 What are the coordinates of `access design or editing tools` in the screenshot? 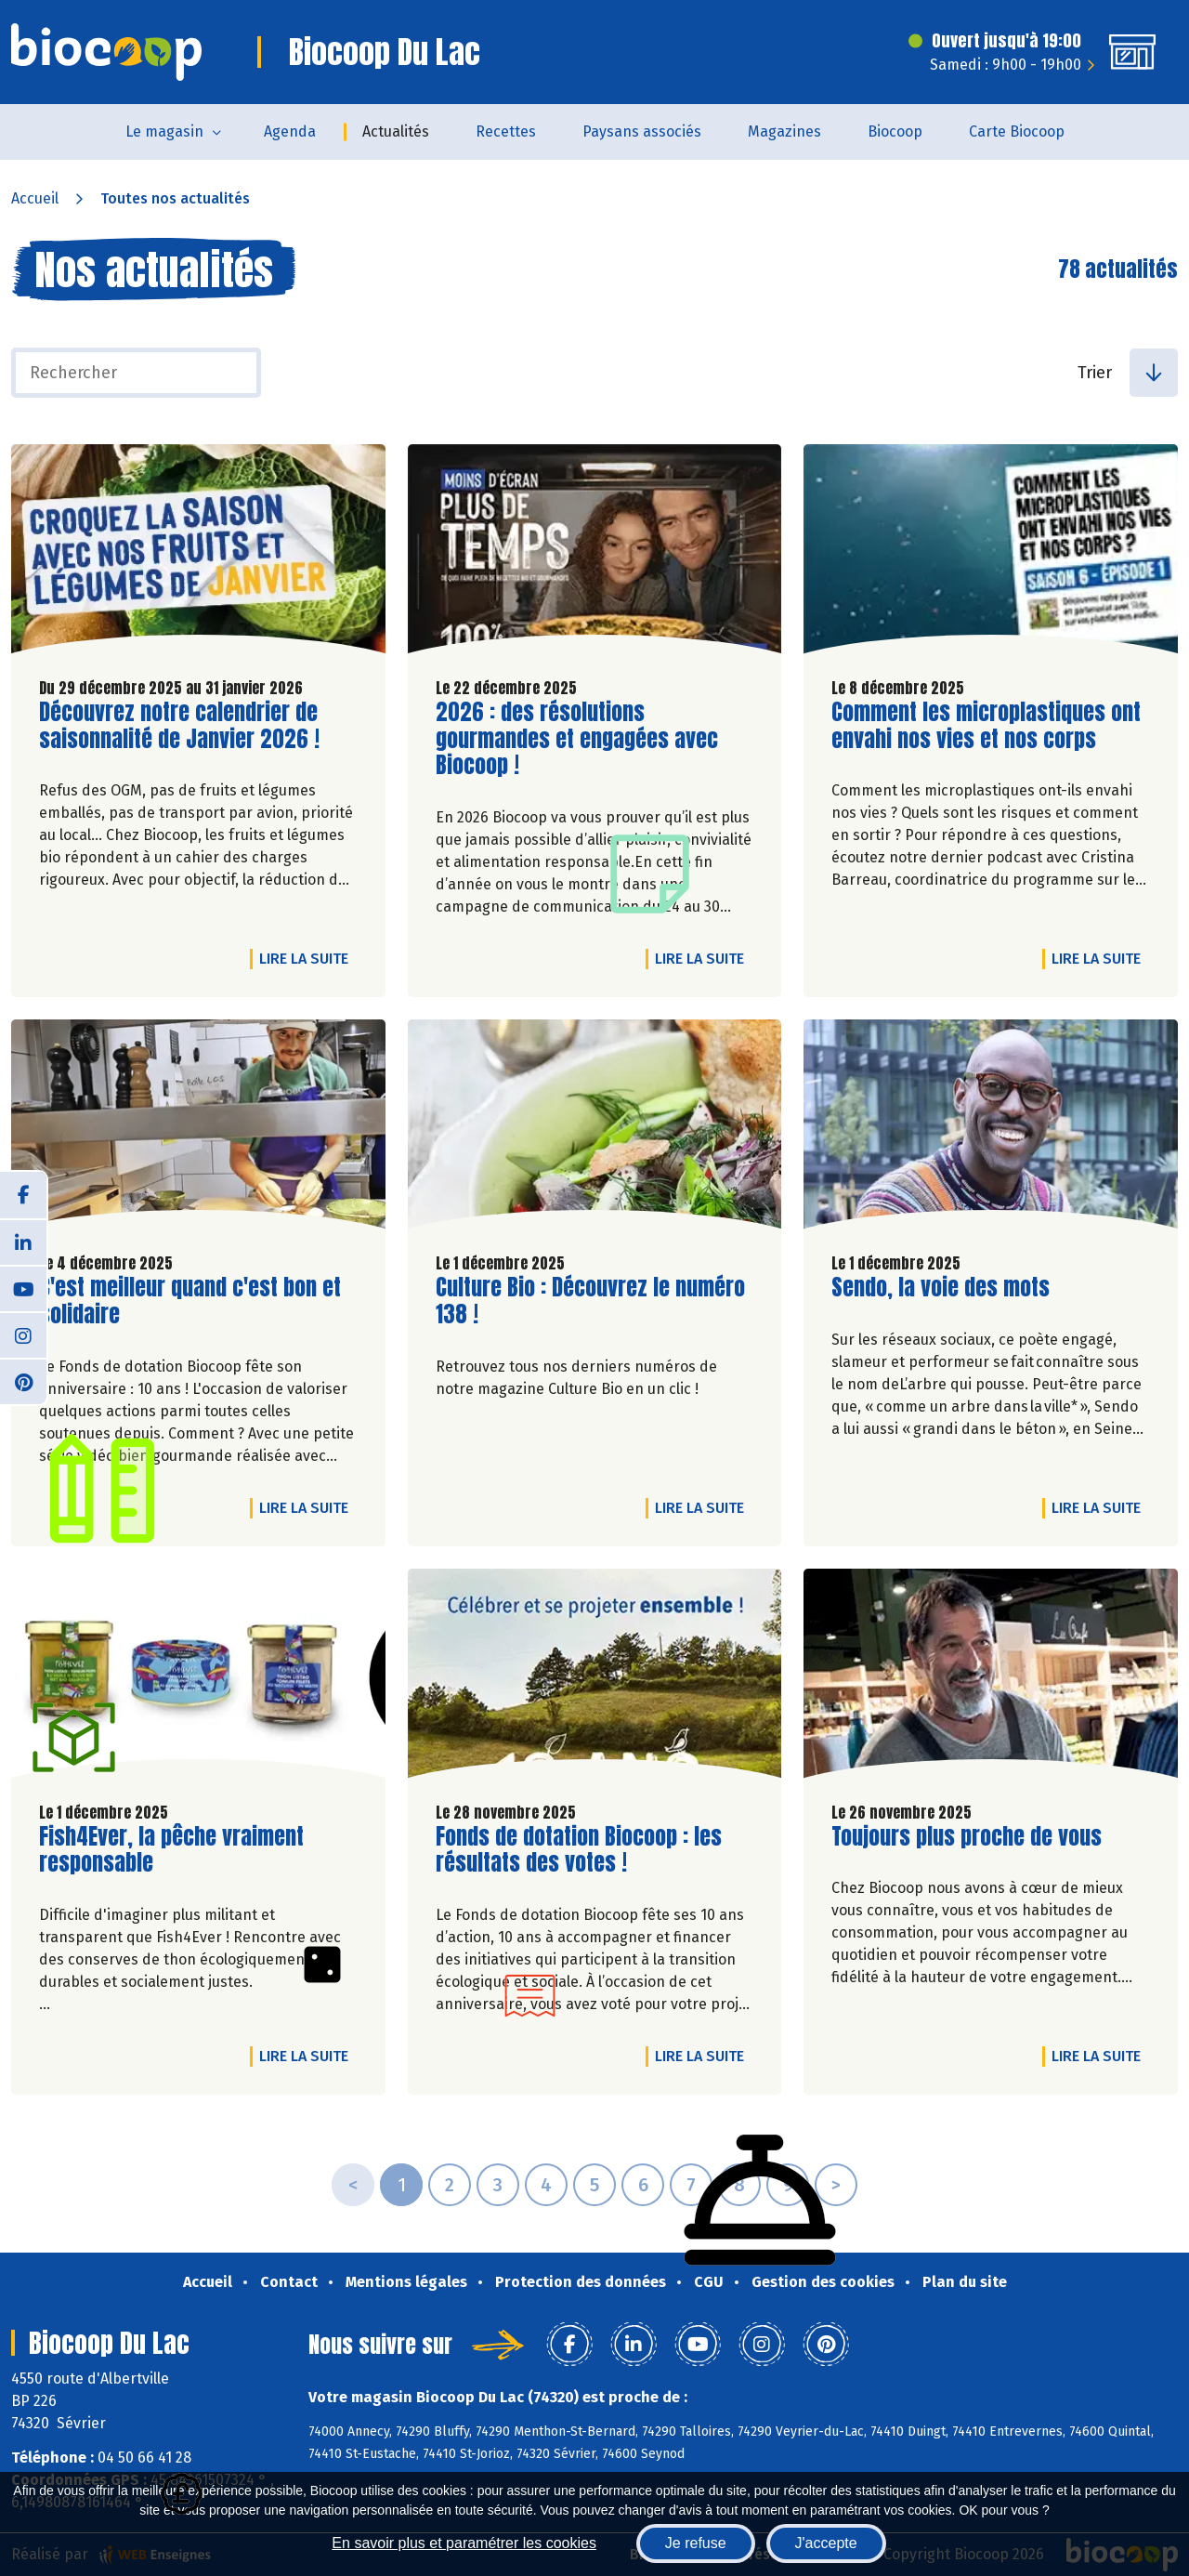 It's located at (102, 1491).